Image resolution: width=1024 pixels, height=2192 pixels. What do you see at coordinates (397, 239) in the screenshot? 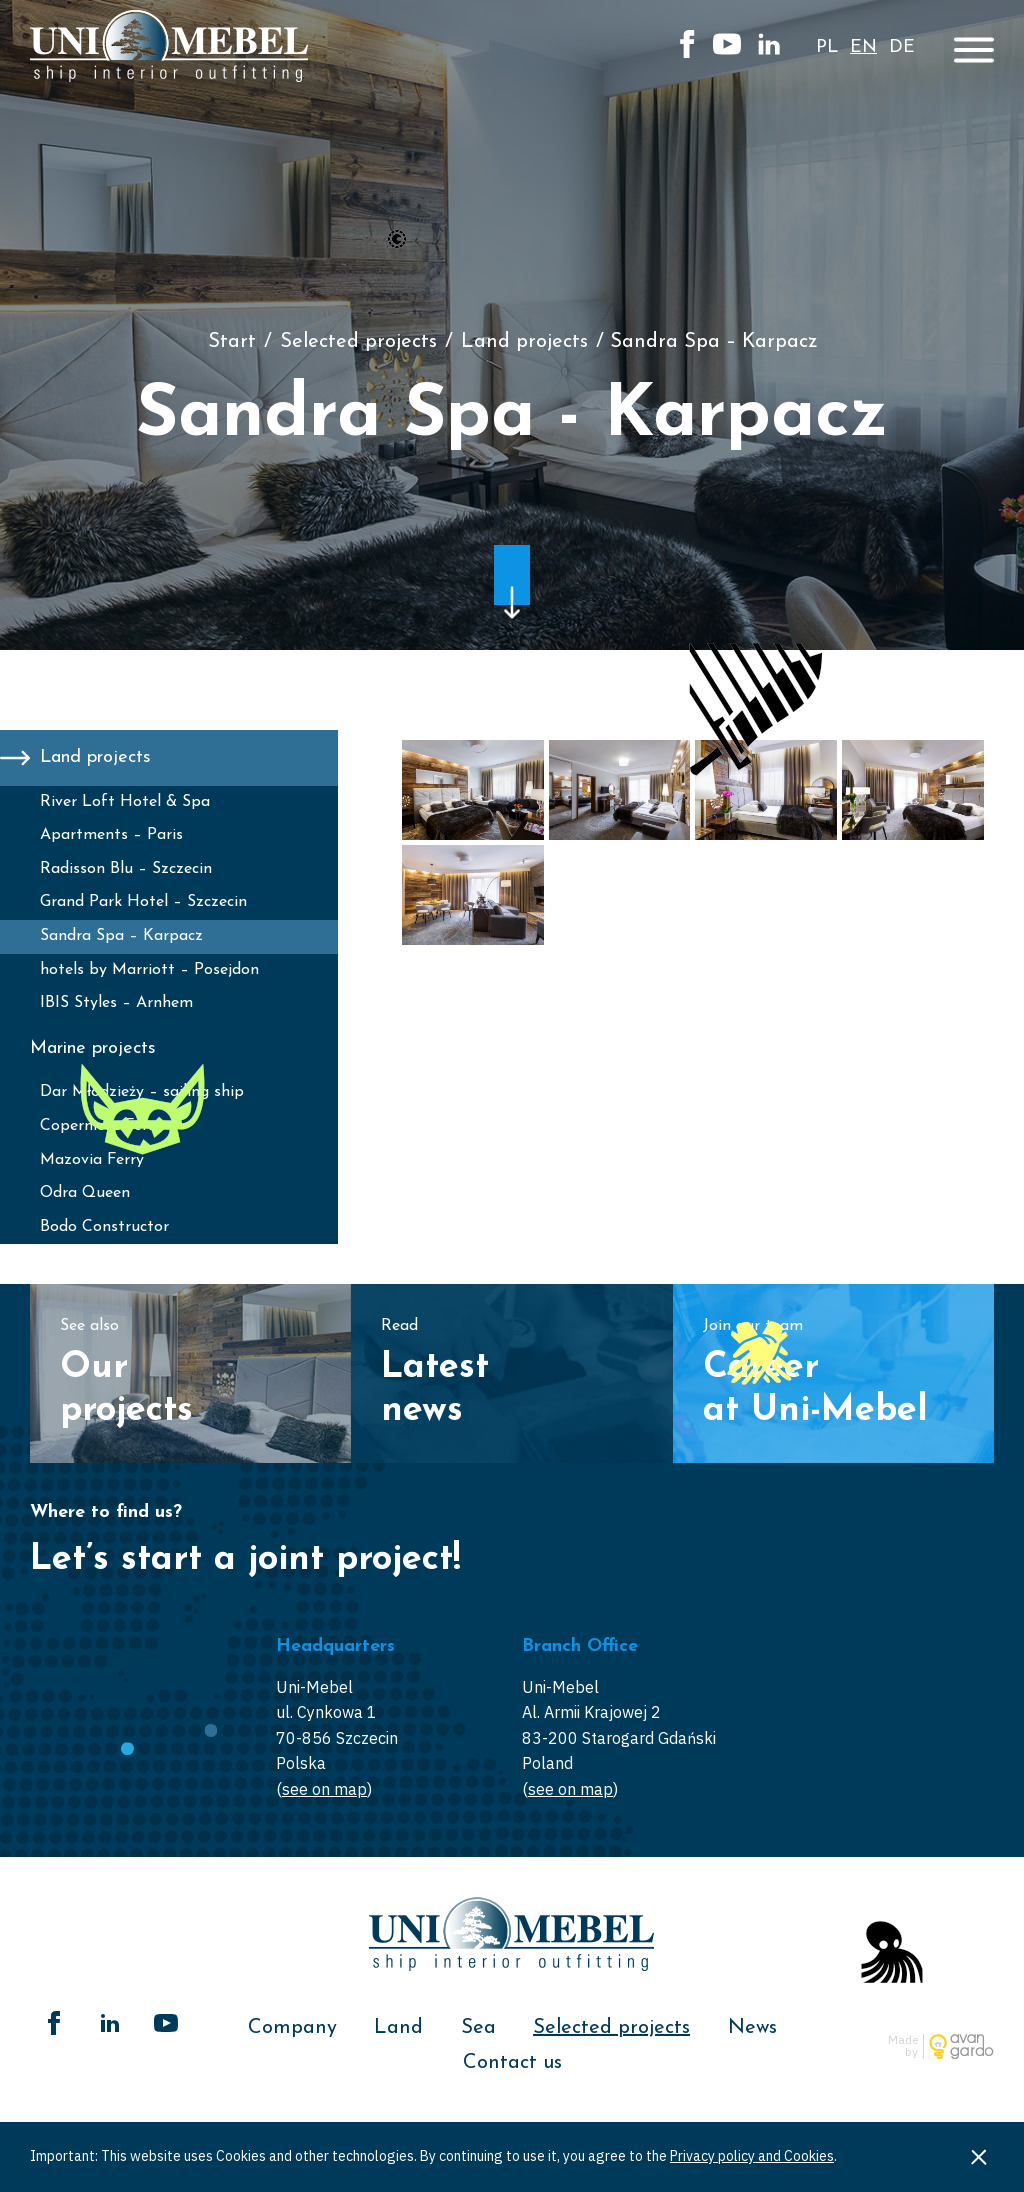
I see `loading or processing indicator` at bounding box center [397, 239].